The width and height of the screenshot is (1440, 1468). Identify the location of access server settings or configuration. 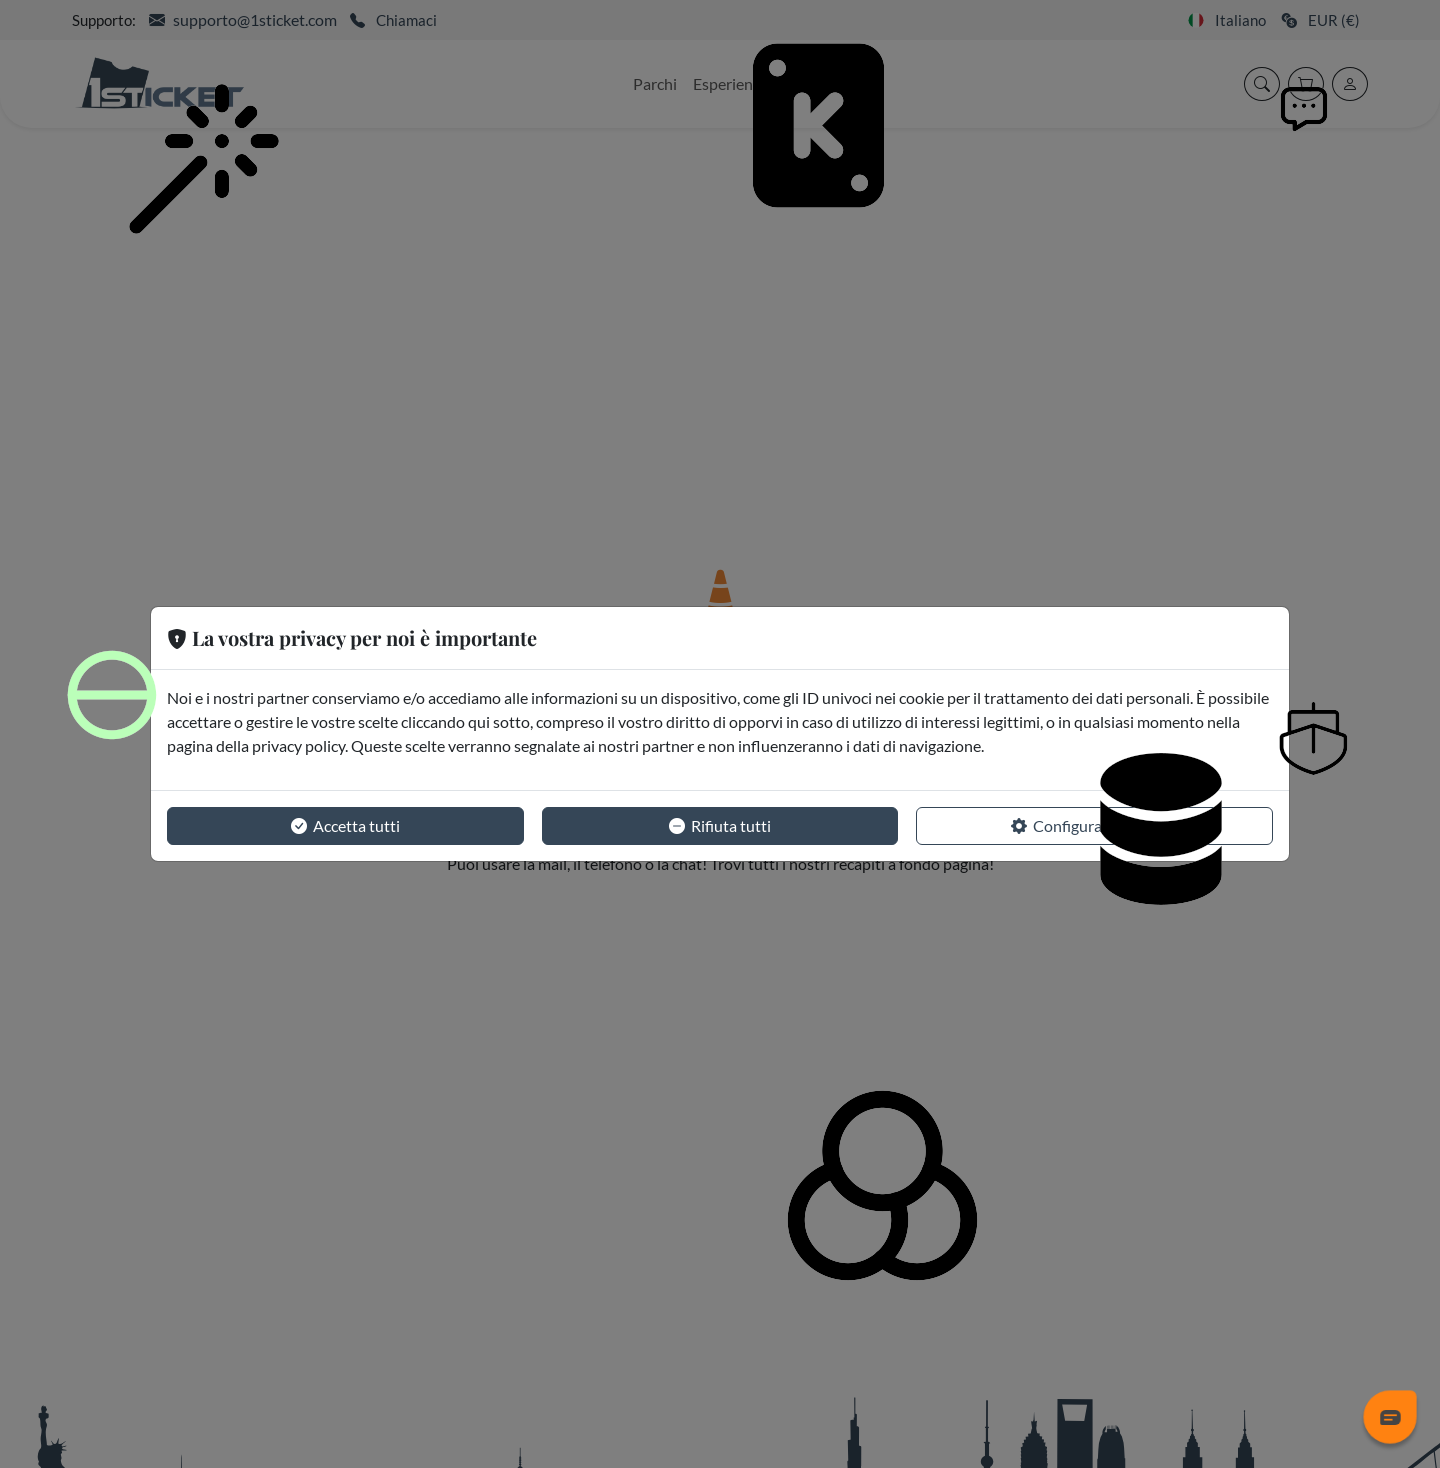
(1161, 829).